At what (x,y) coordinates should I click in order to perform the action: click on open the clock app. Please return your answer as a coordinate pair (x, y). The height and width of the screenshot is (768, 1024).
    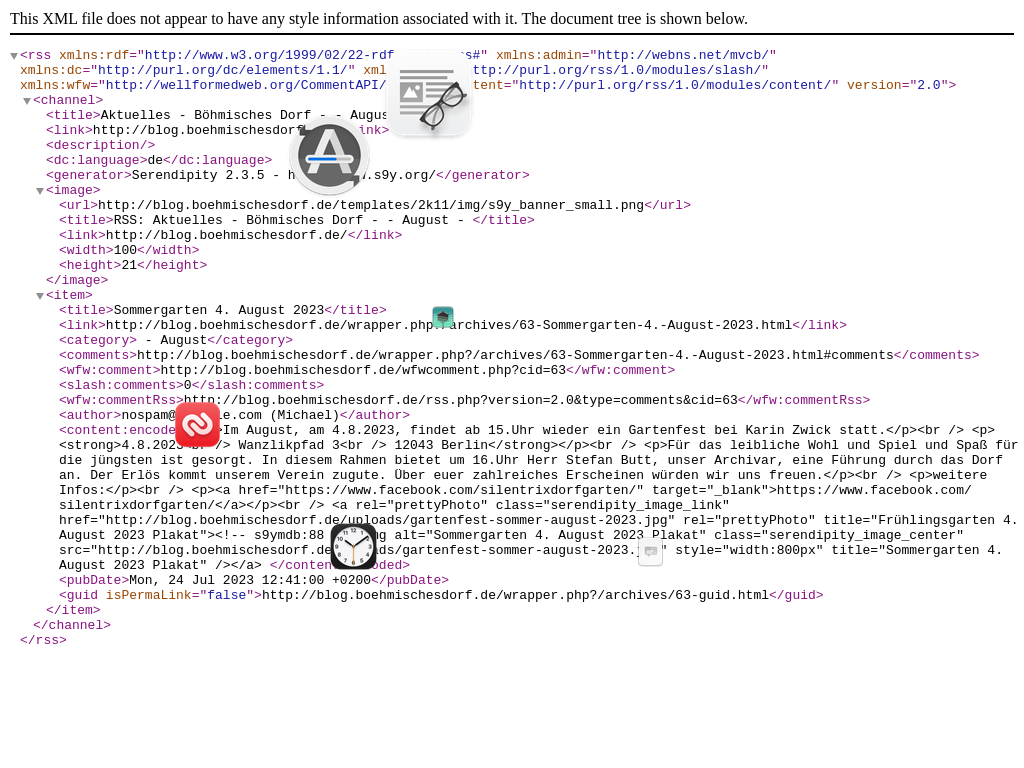
    Looking at the image, I should click on (353, 546).